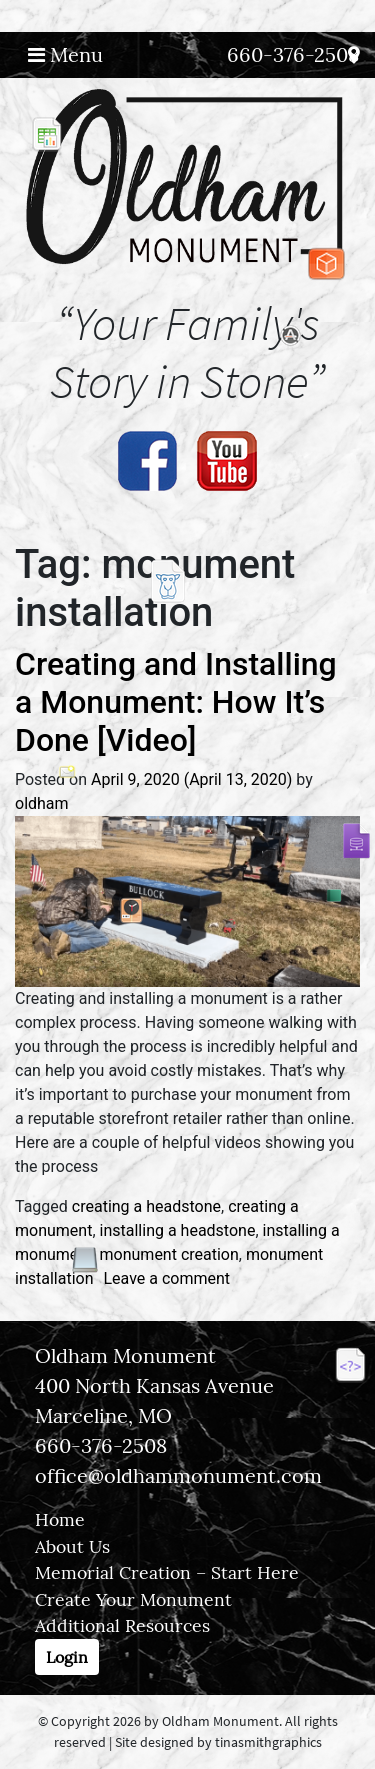 This screenshot has height=1769, width=375. What do you see at coordinates (67, 772) in the screenshot?
I see `indicates new unread email messages` at bounding box center [67, 772].